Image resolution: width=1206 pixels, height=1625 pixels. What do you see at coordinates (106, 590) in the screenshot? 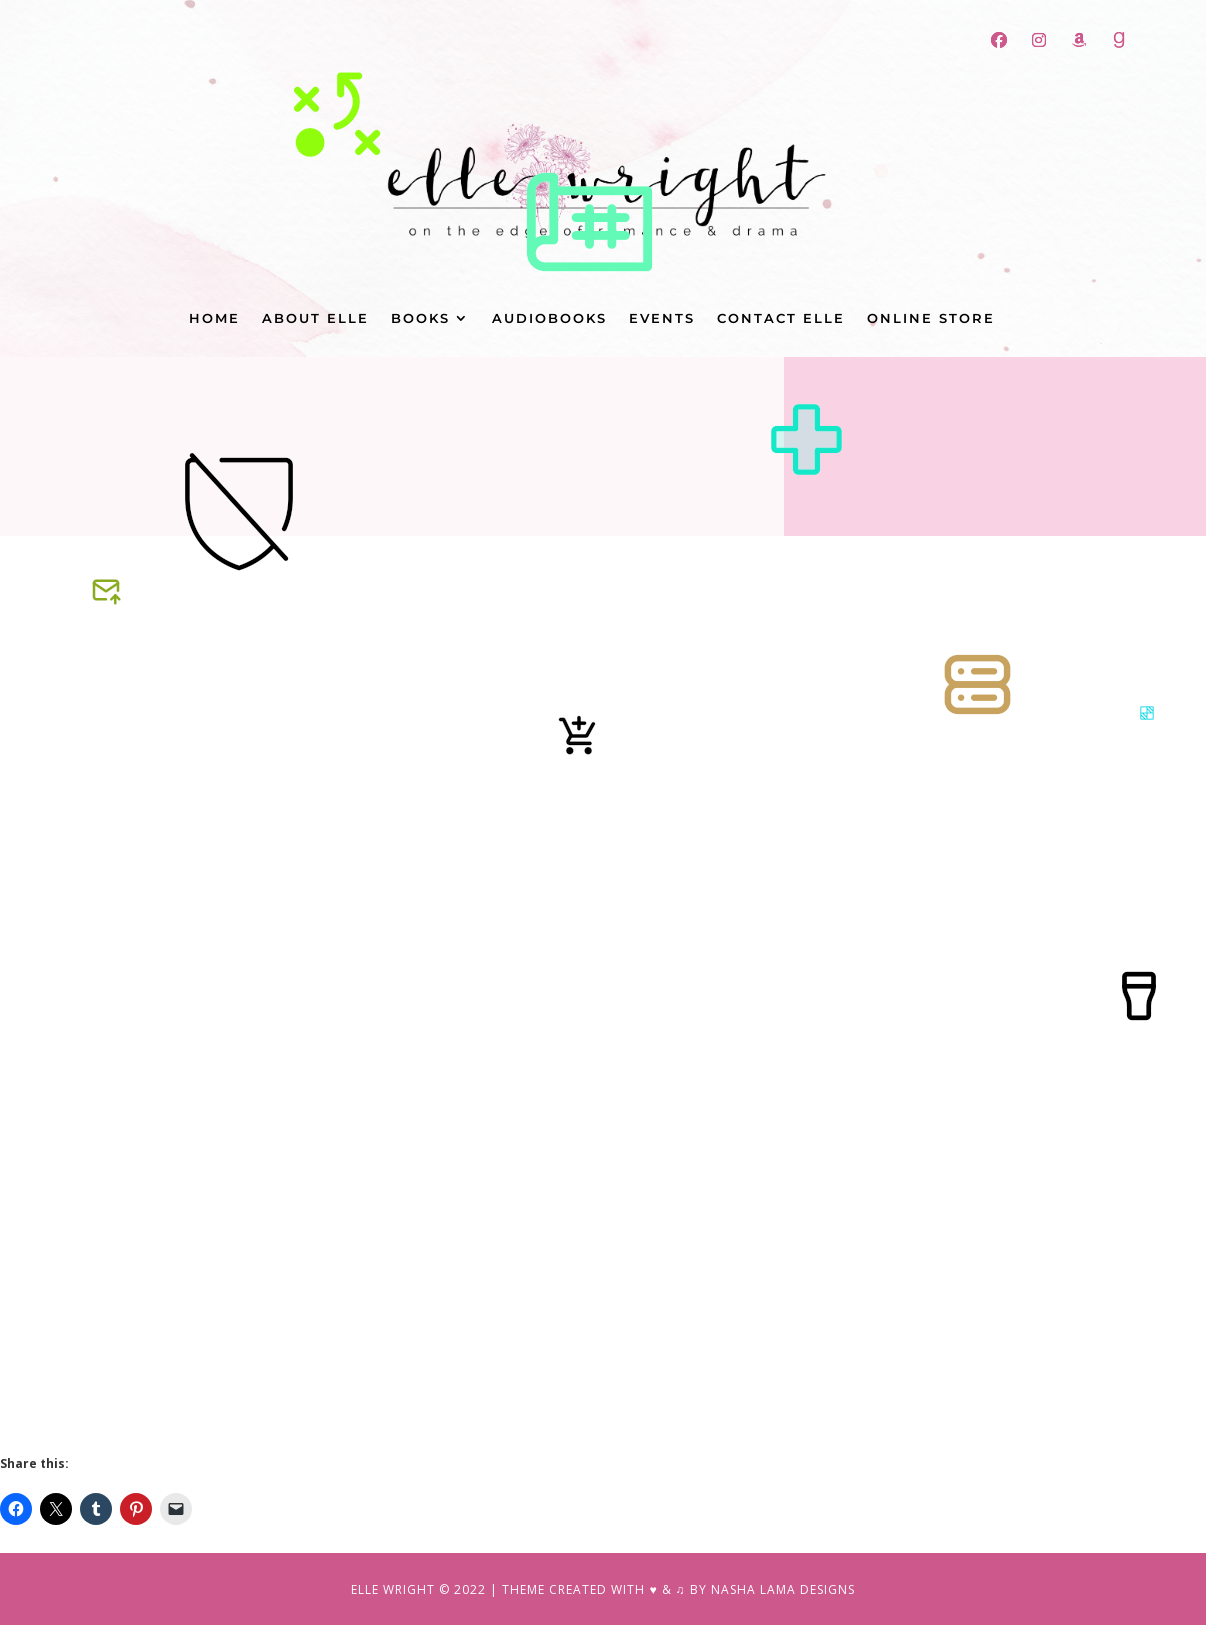
I see `upload or send an email` at bounding box center [106, 590].